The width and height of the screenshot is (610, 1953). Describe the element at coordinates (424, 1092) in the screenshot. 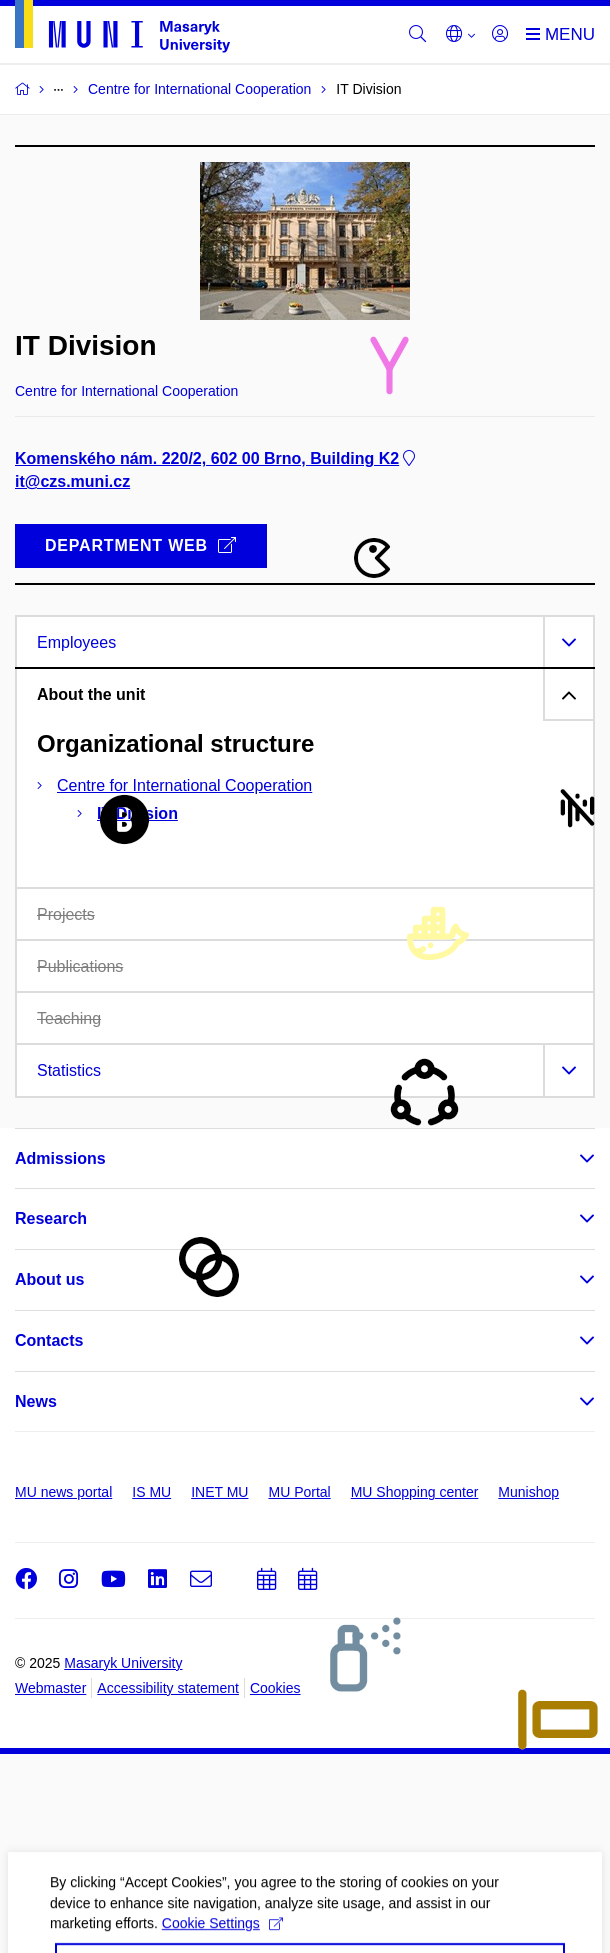

I see `ubuntu operating system logo` at that location.